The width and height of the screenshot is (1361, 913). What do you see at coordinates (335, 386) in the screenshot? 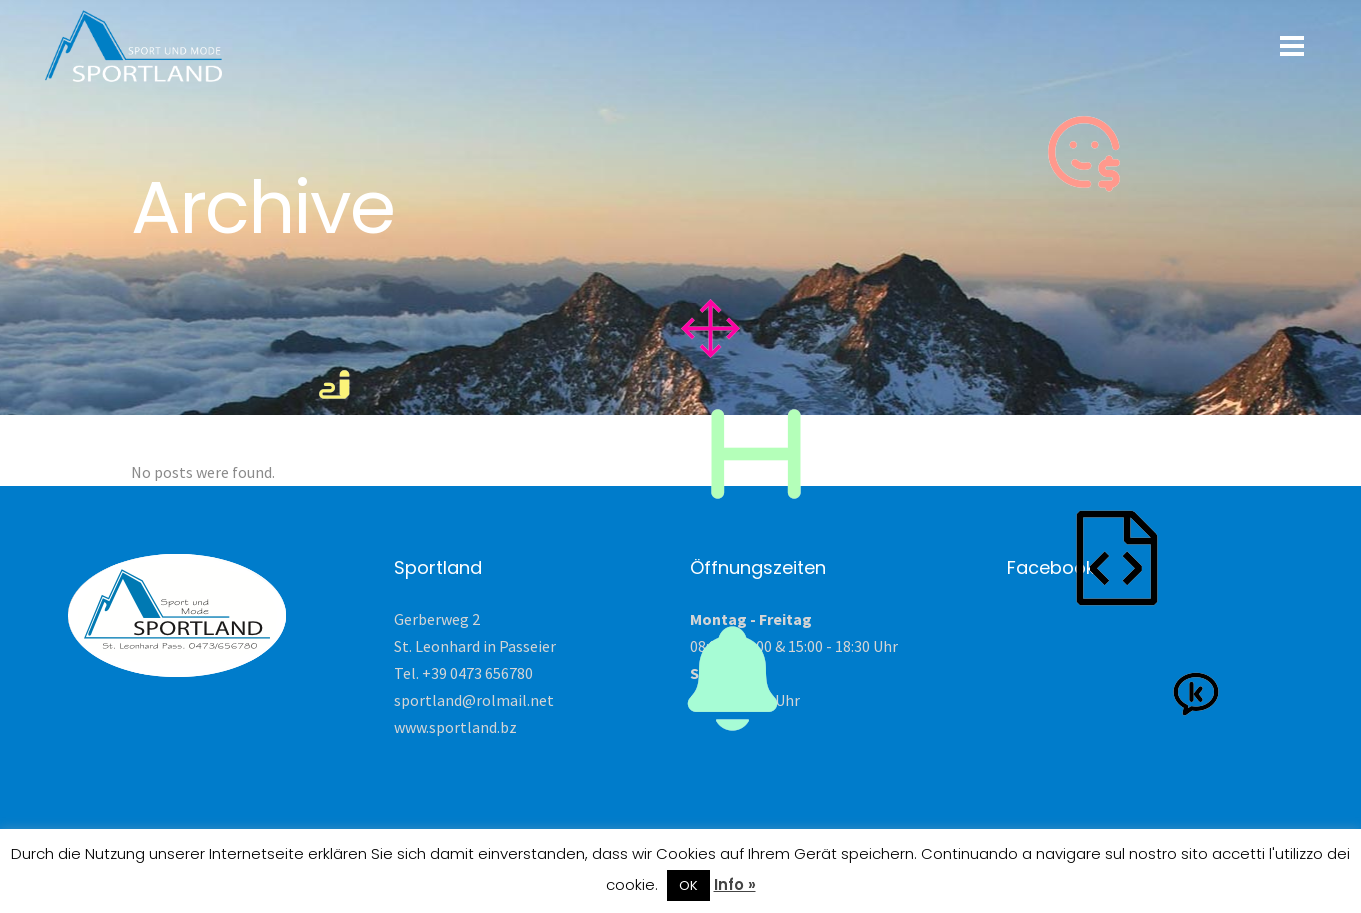
I see `compose or write new content` at bounding box center [335, 386].